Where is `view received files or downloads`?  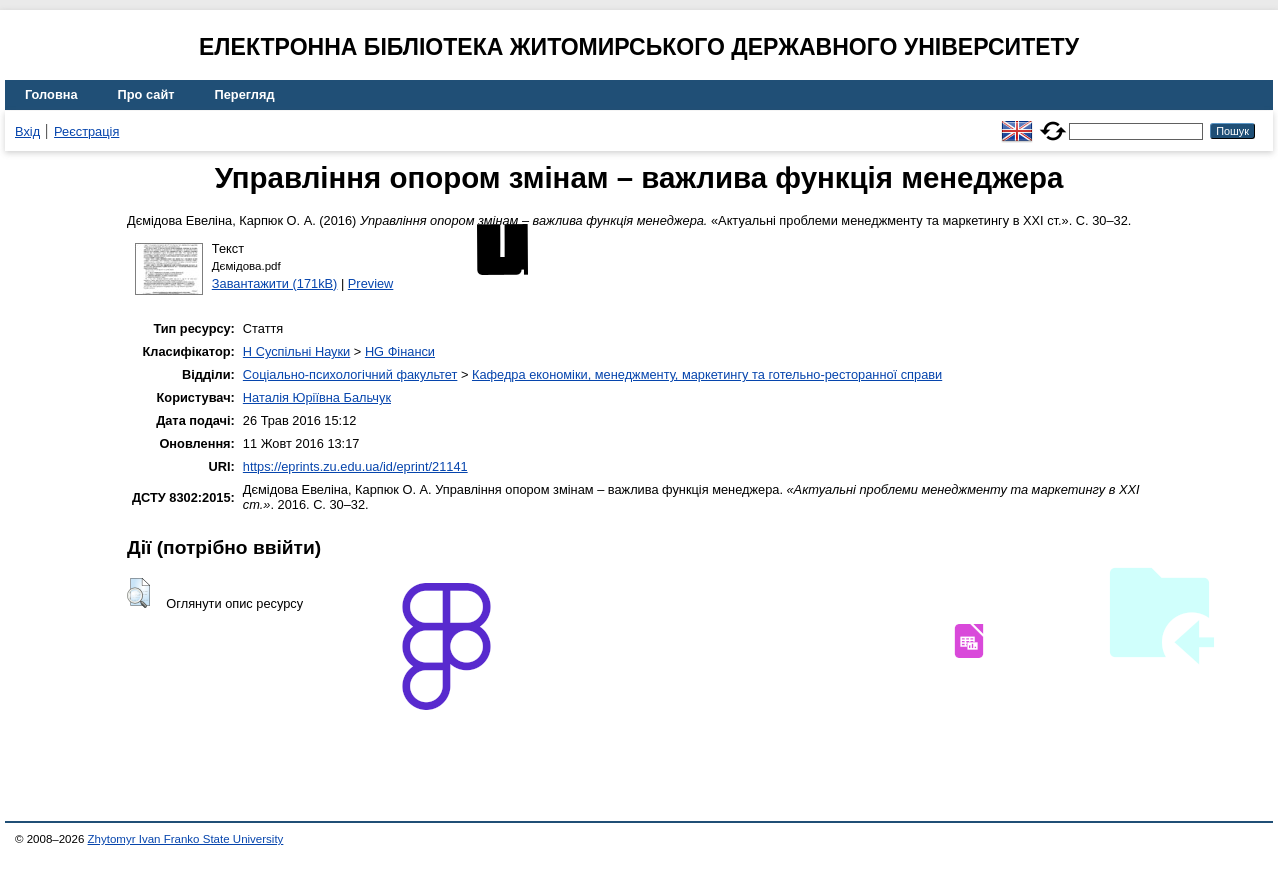 view received files or downloads is located at coordinates (1159, 612).